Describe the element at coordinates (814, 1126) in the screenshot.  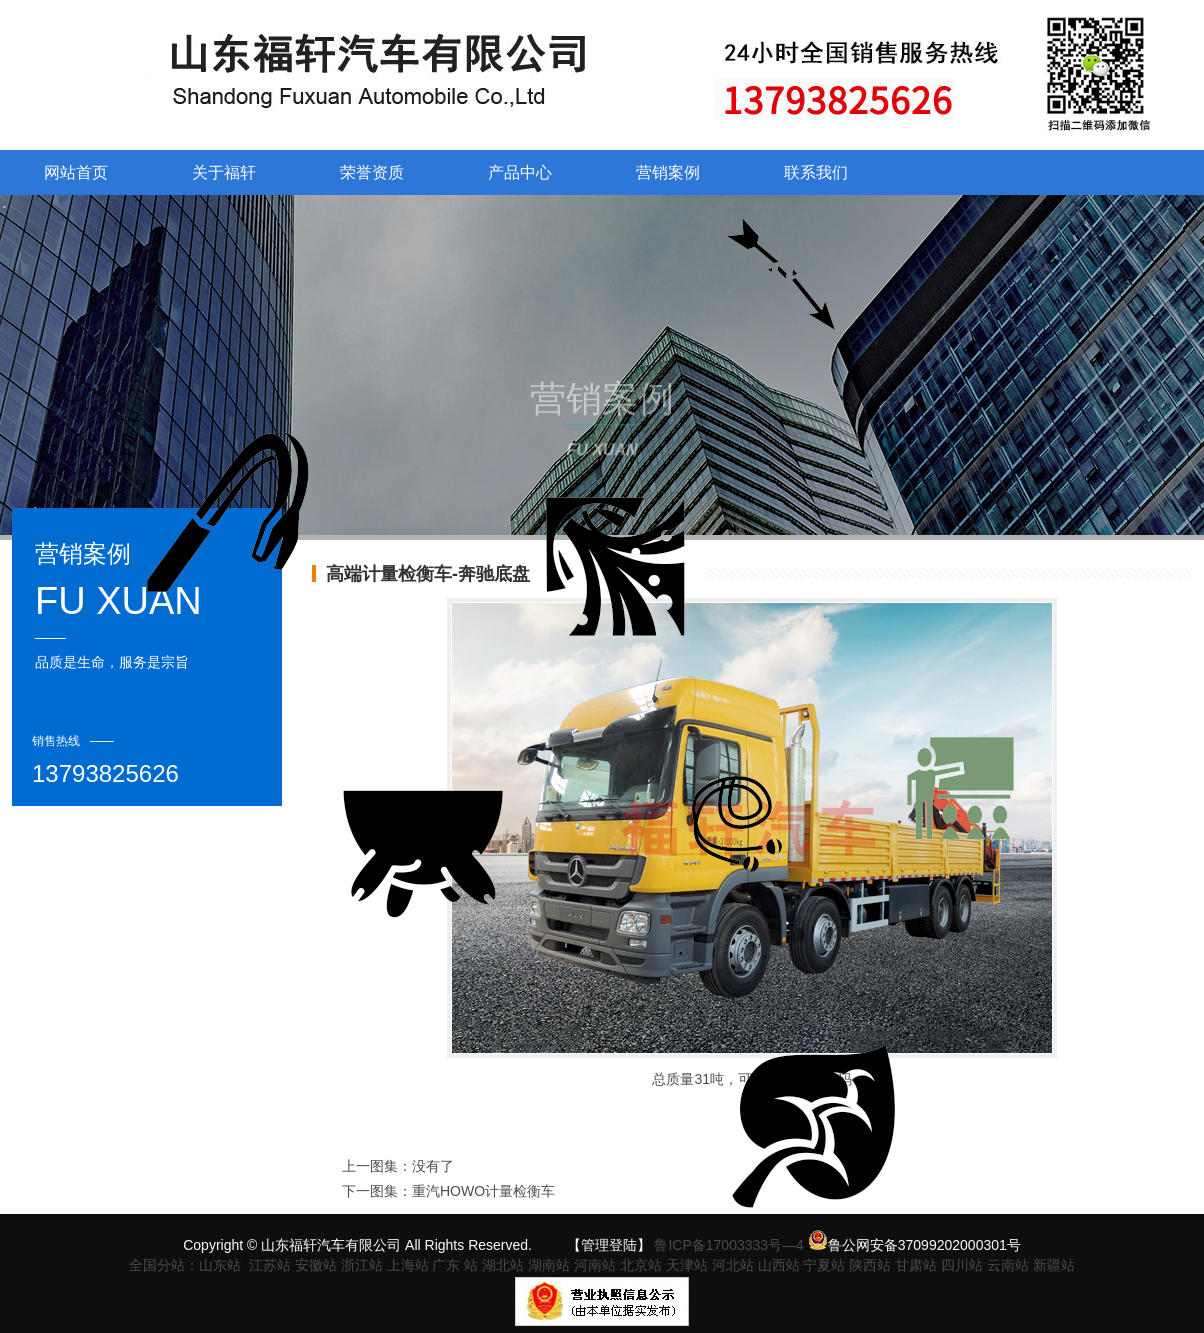
I see `nature or plant category in a game inventory` at that location.